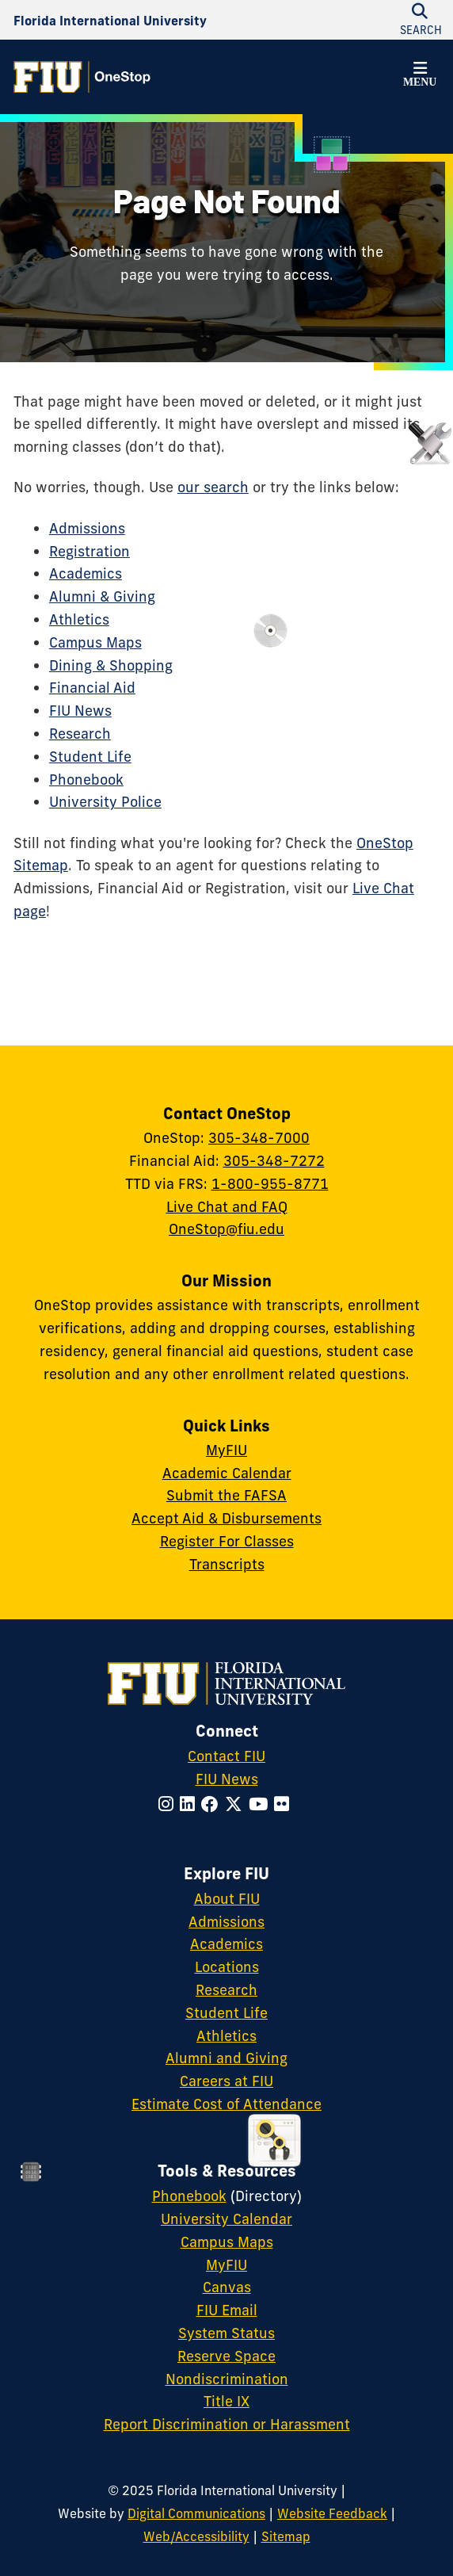 This screenshot has height=2576, width=453. I want to click on open applescript utility for automation settings, so click(430, 444).